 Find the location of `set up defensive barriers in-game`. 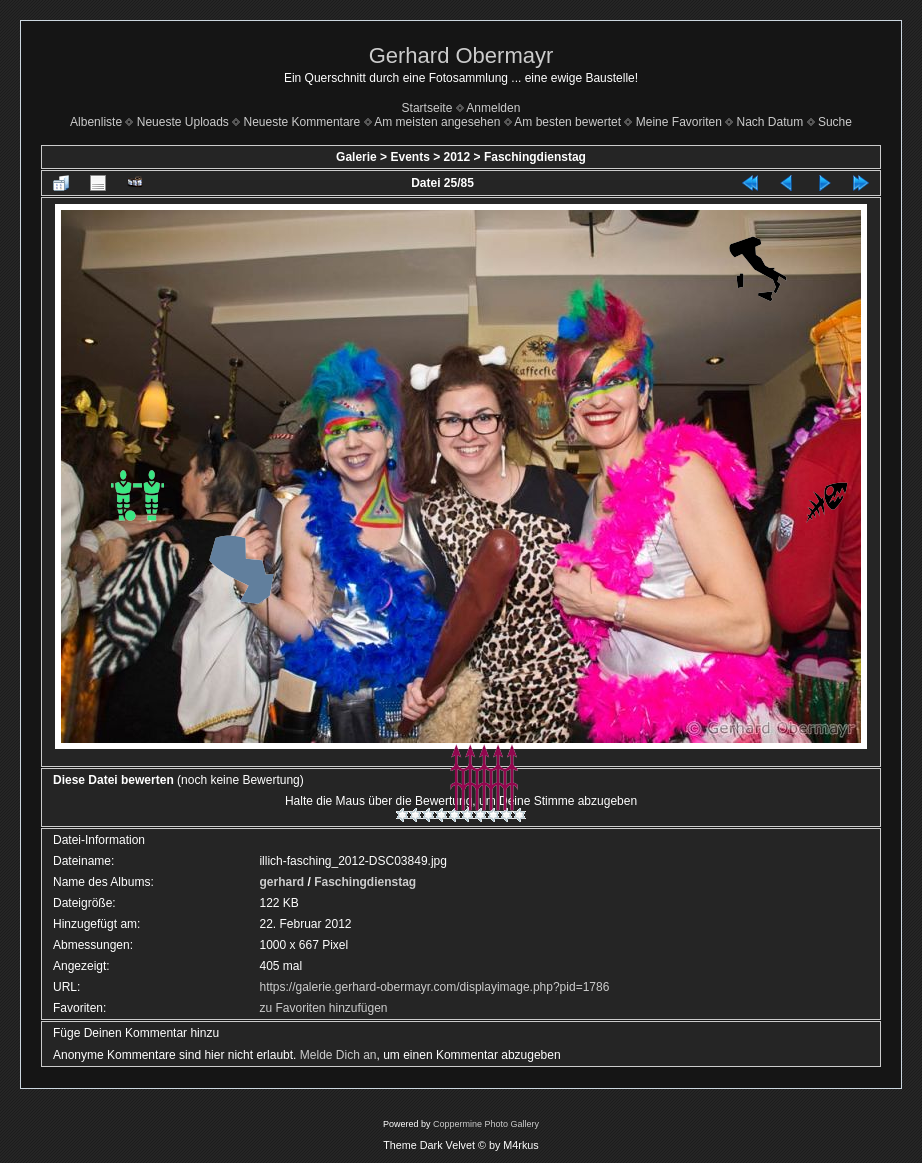

set up defensive barriers in-game is located at coordinates (484, 777).